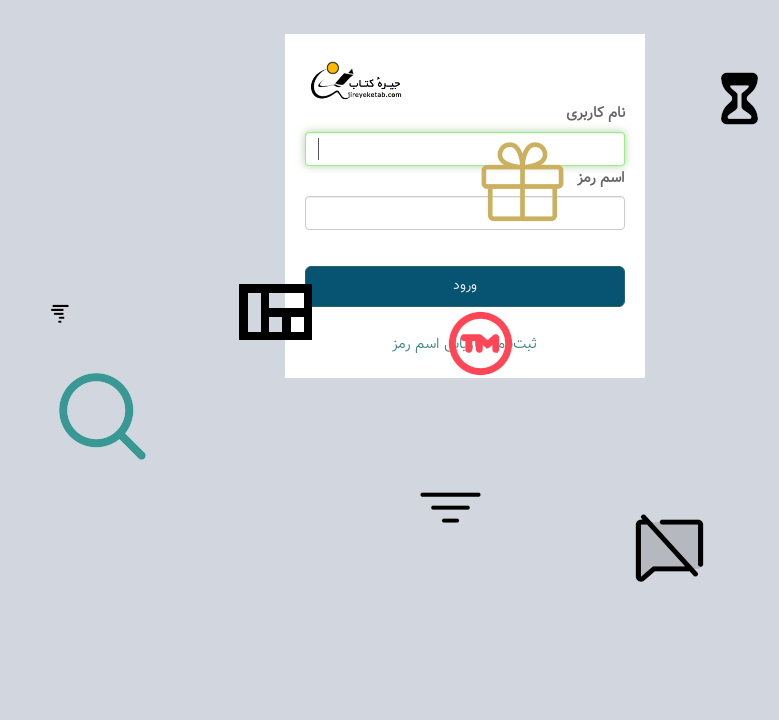 This screenshot has height=720, width=779. Describe the element at coordinates (522, 186) in the screenshot. I see `view or redeem a gift` at that location.